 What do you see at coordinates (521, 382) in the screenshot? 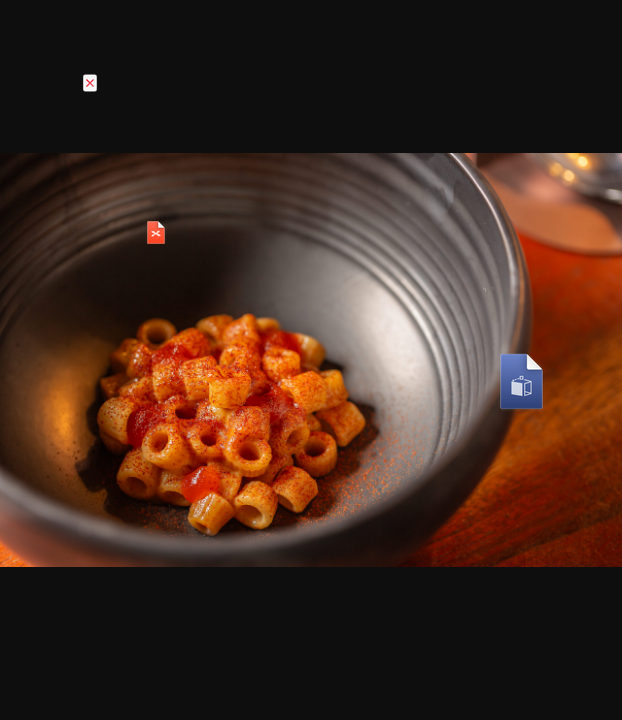
I see `a DWG file containing CAD or 3D drawing data` at bounding box center [521, 382].